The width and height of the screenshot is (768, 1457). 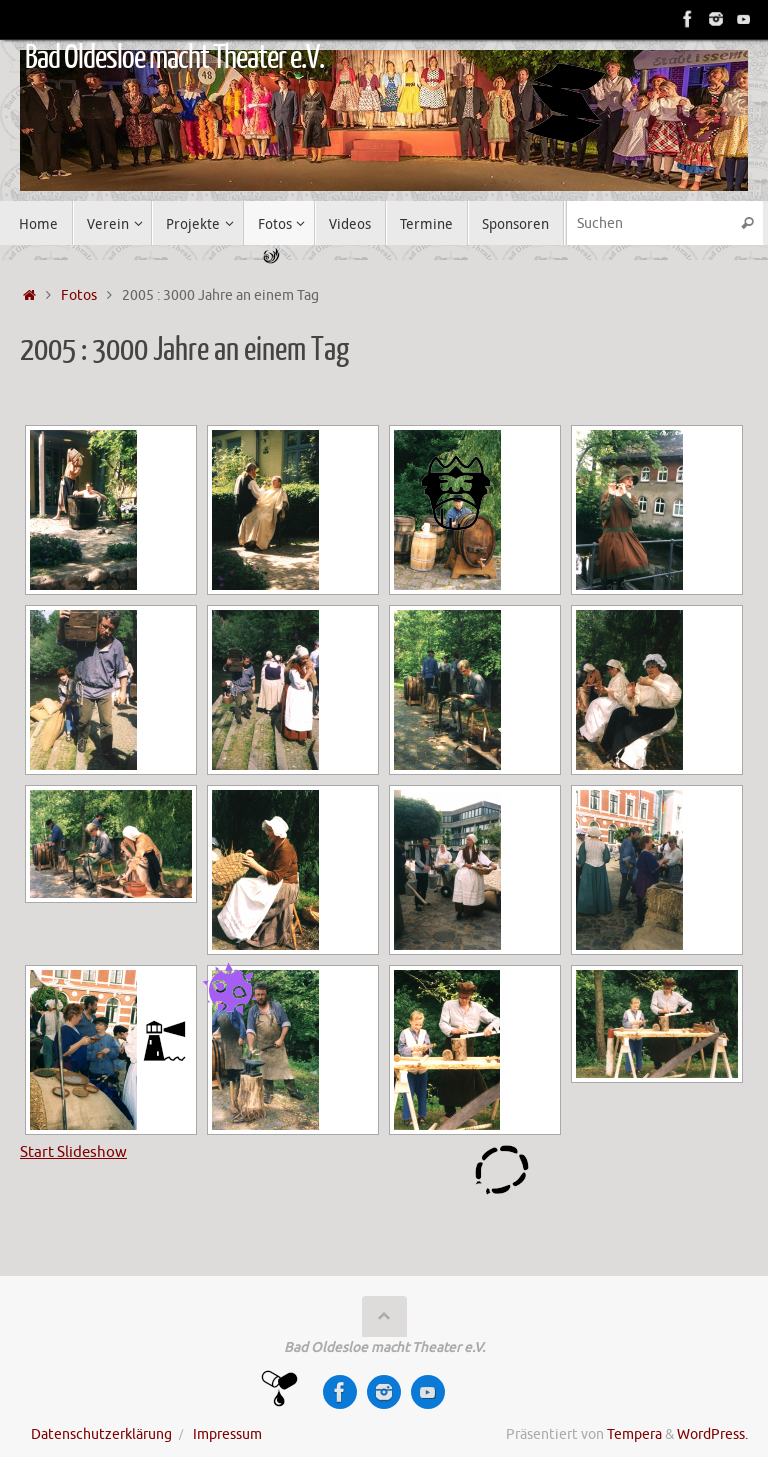 What do you see at coordinates (229, 988) in the screenshot?
I see `represents a hazard or damage-dealing obstacle in gameplay` at bounding box center [229, 988].